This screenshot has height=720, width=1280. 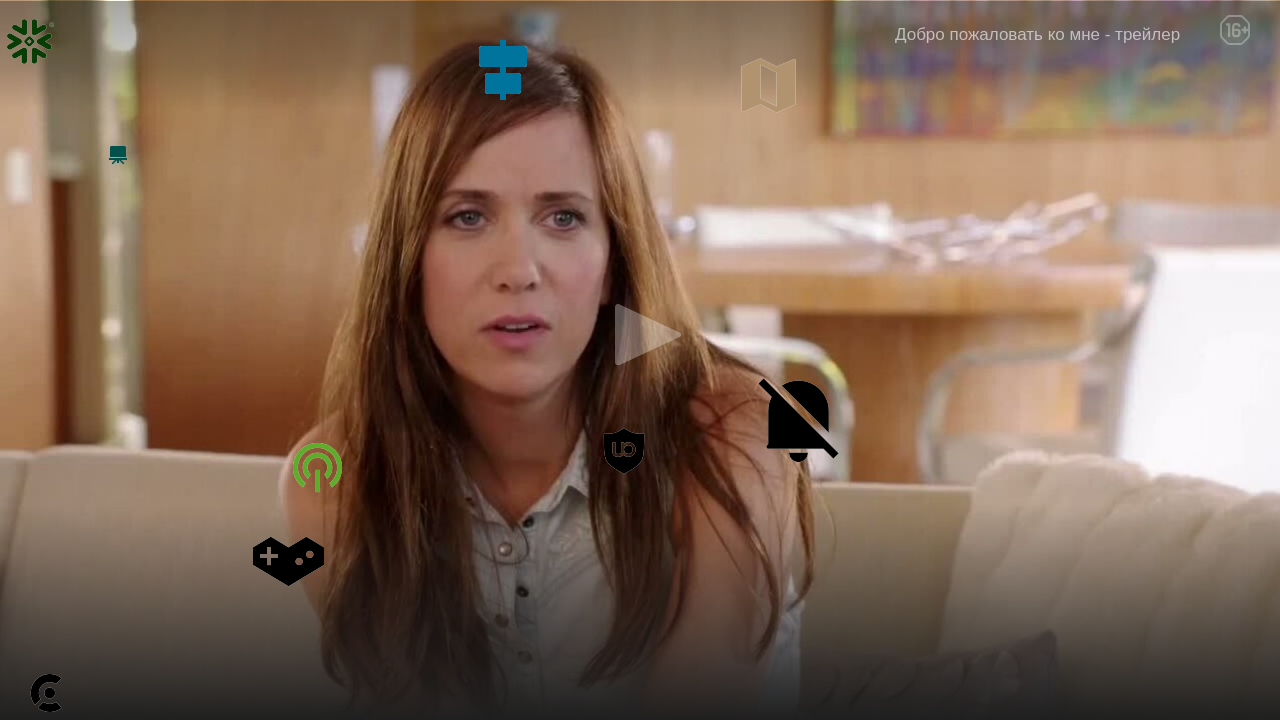 I want to click on clerk authentication service logo, so click(x=46, y=693).